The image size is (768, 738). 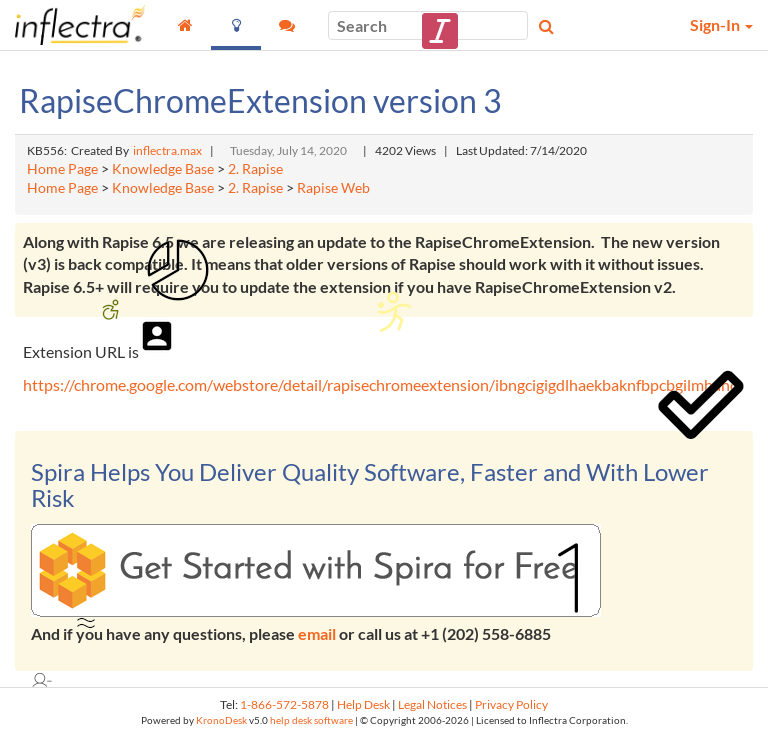 What do you see at coordinates (86, 623) in the screenshot?
I see `indicates approximate or estimated value` at bounding box center [86, 623].